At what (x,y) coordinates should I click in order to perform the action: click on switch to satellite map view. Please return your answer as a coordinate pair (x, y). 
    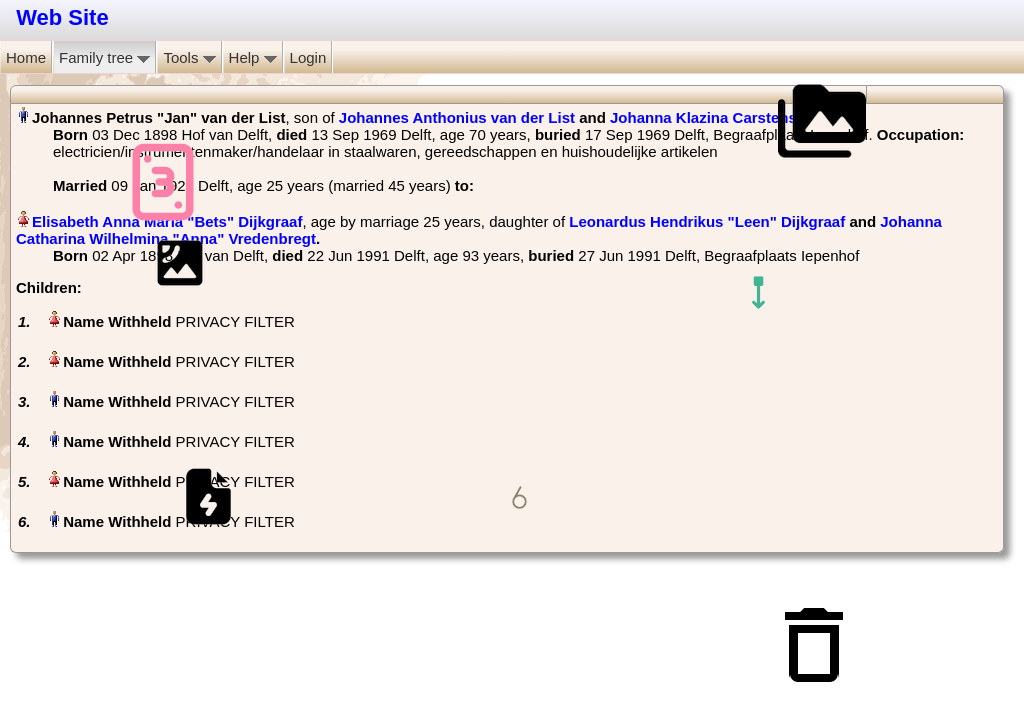
    Looking at the image, I should click on (180, 263).